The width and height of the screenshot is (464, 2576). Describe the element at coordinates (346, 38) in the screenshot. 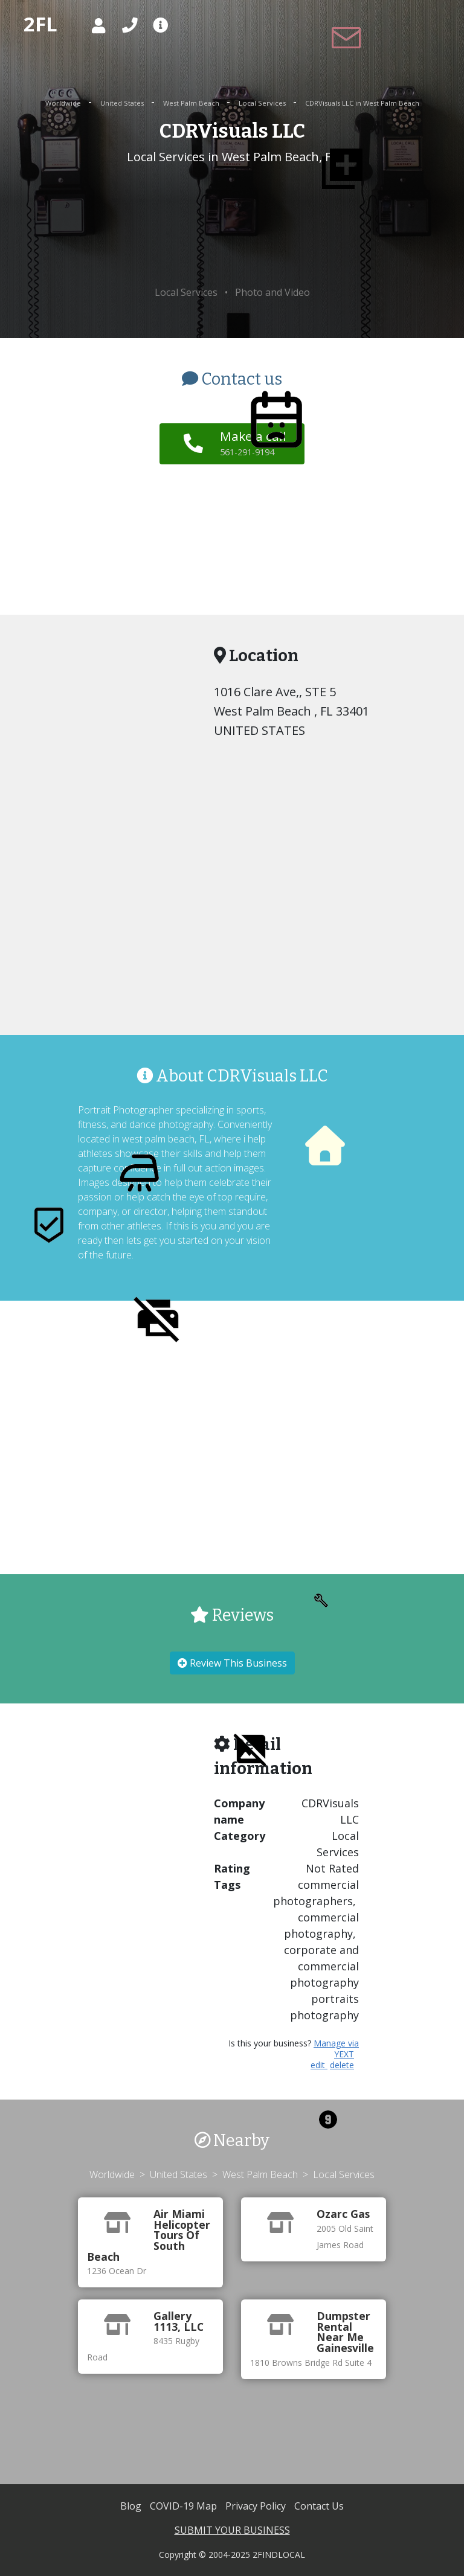

I see `open your inbox` at that location.